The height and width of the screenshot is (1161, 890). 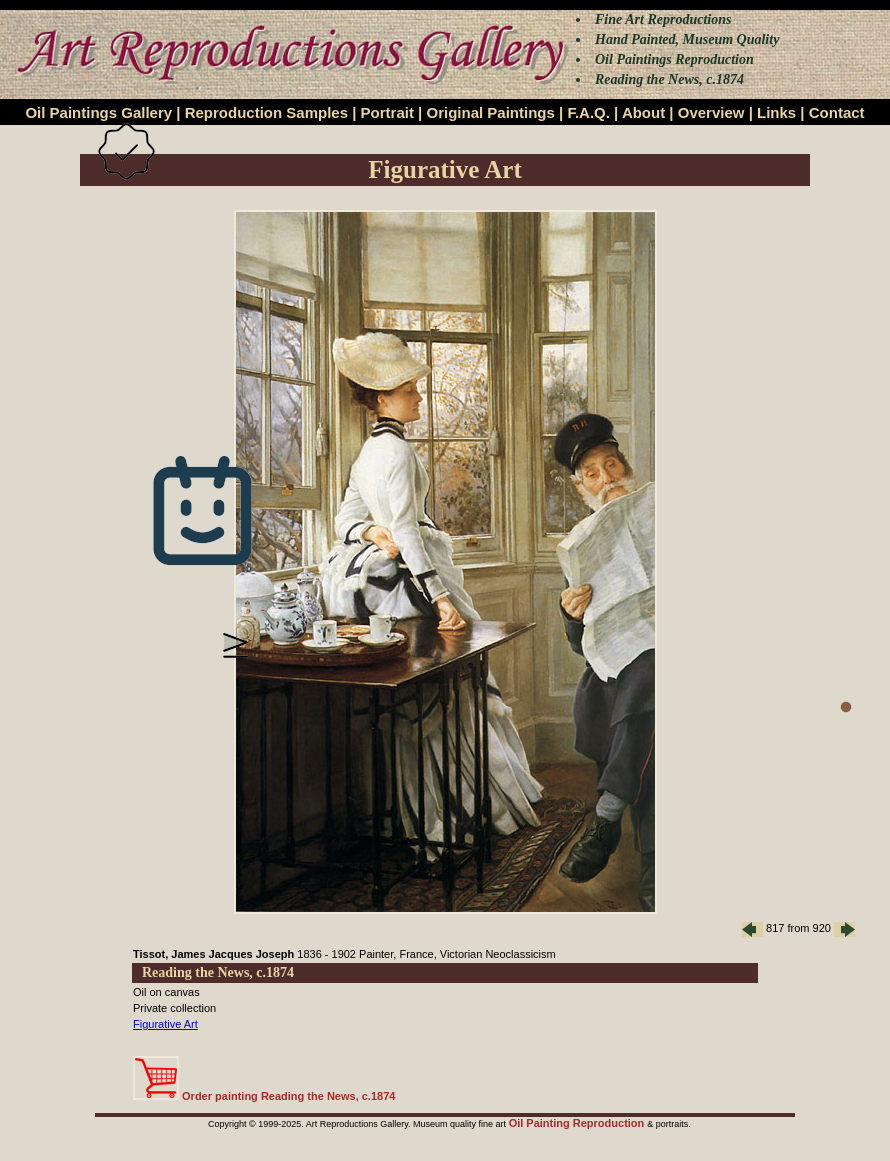 What do you see at coordinates (126, 151) in the screenshot?
I see `indicates verified or authenticated status` at bounding box center [126, 151].